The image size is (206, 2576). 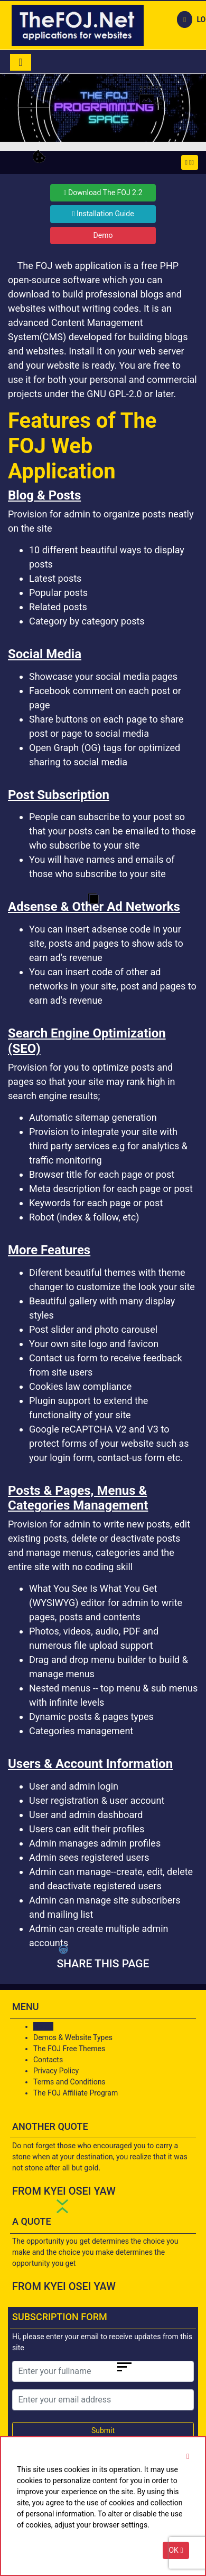 I want to click on copy to clipboard, so click(x=93, y=898).